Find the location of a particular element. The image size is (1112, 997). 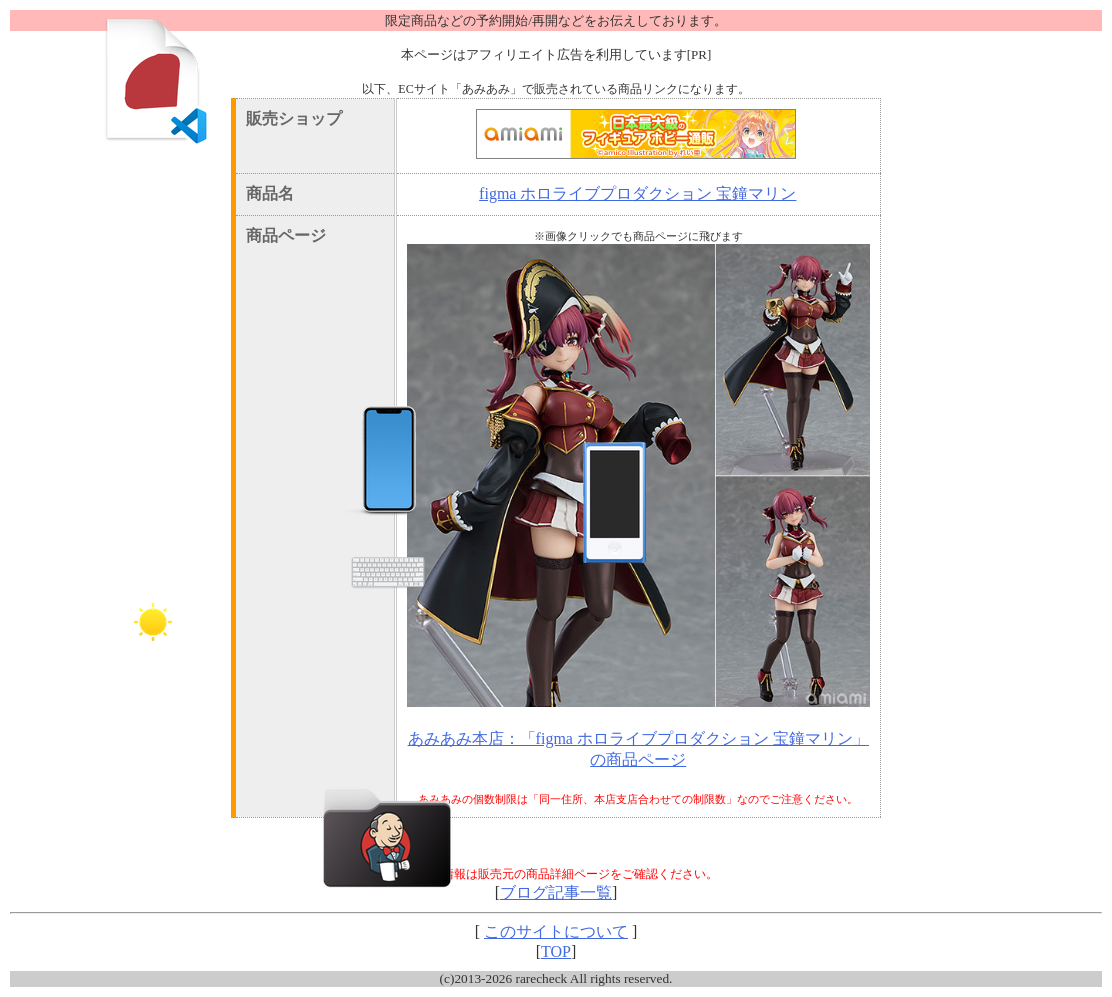

iPhone XR device icon is located at coordinates (389, 461).